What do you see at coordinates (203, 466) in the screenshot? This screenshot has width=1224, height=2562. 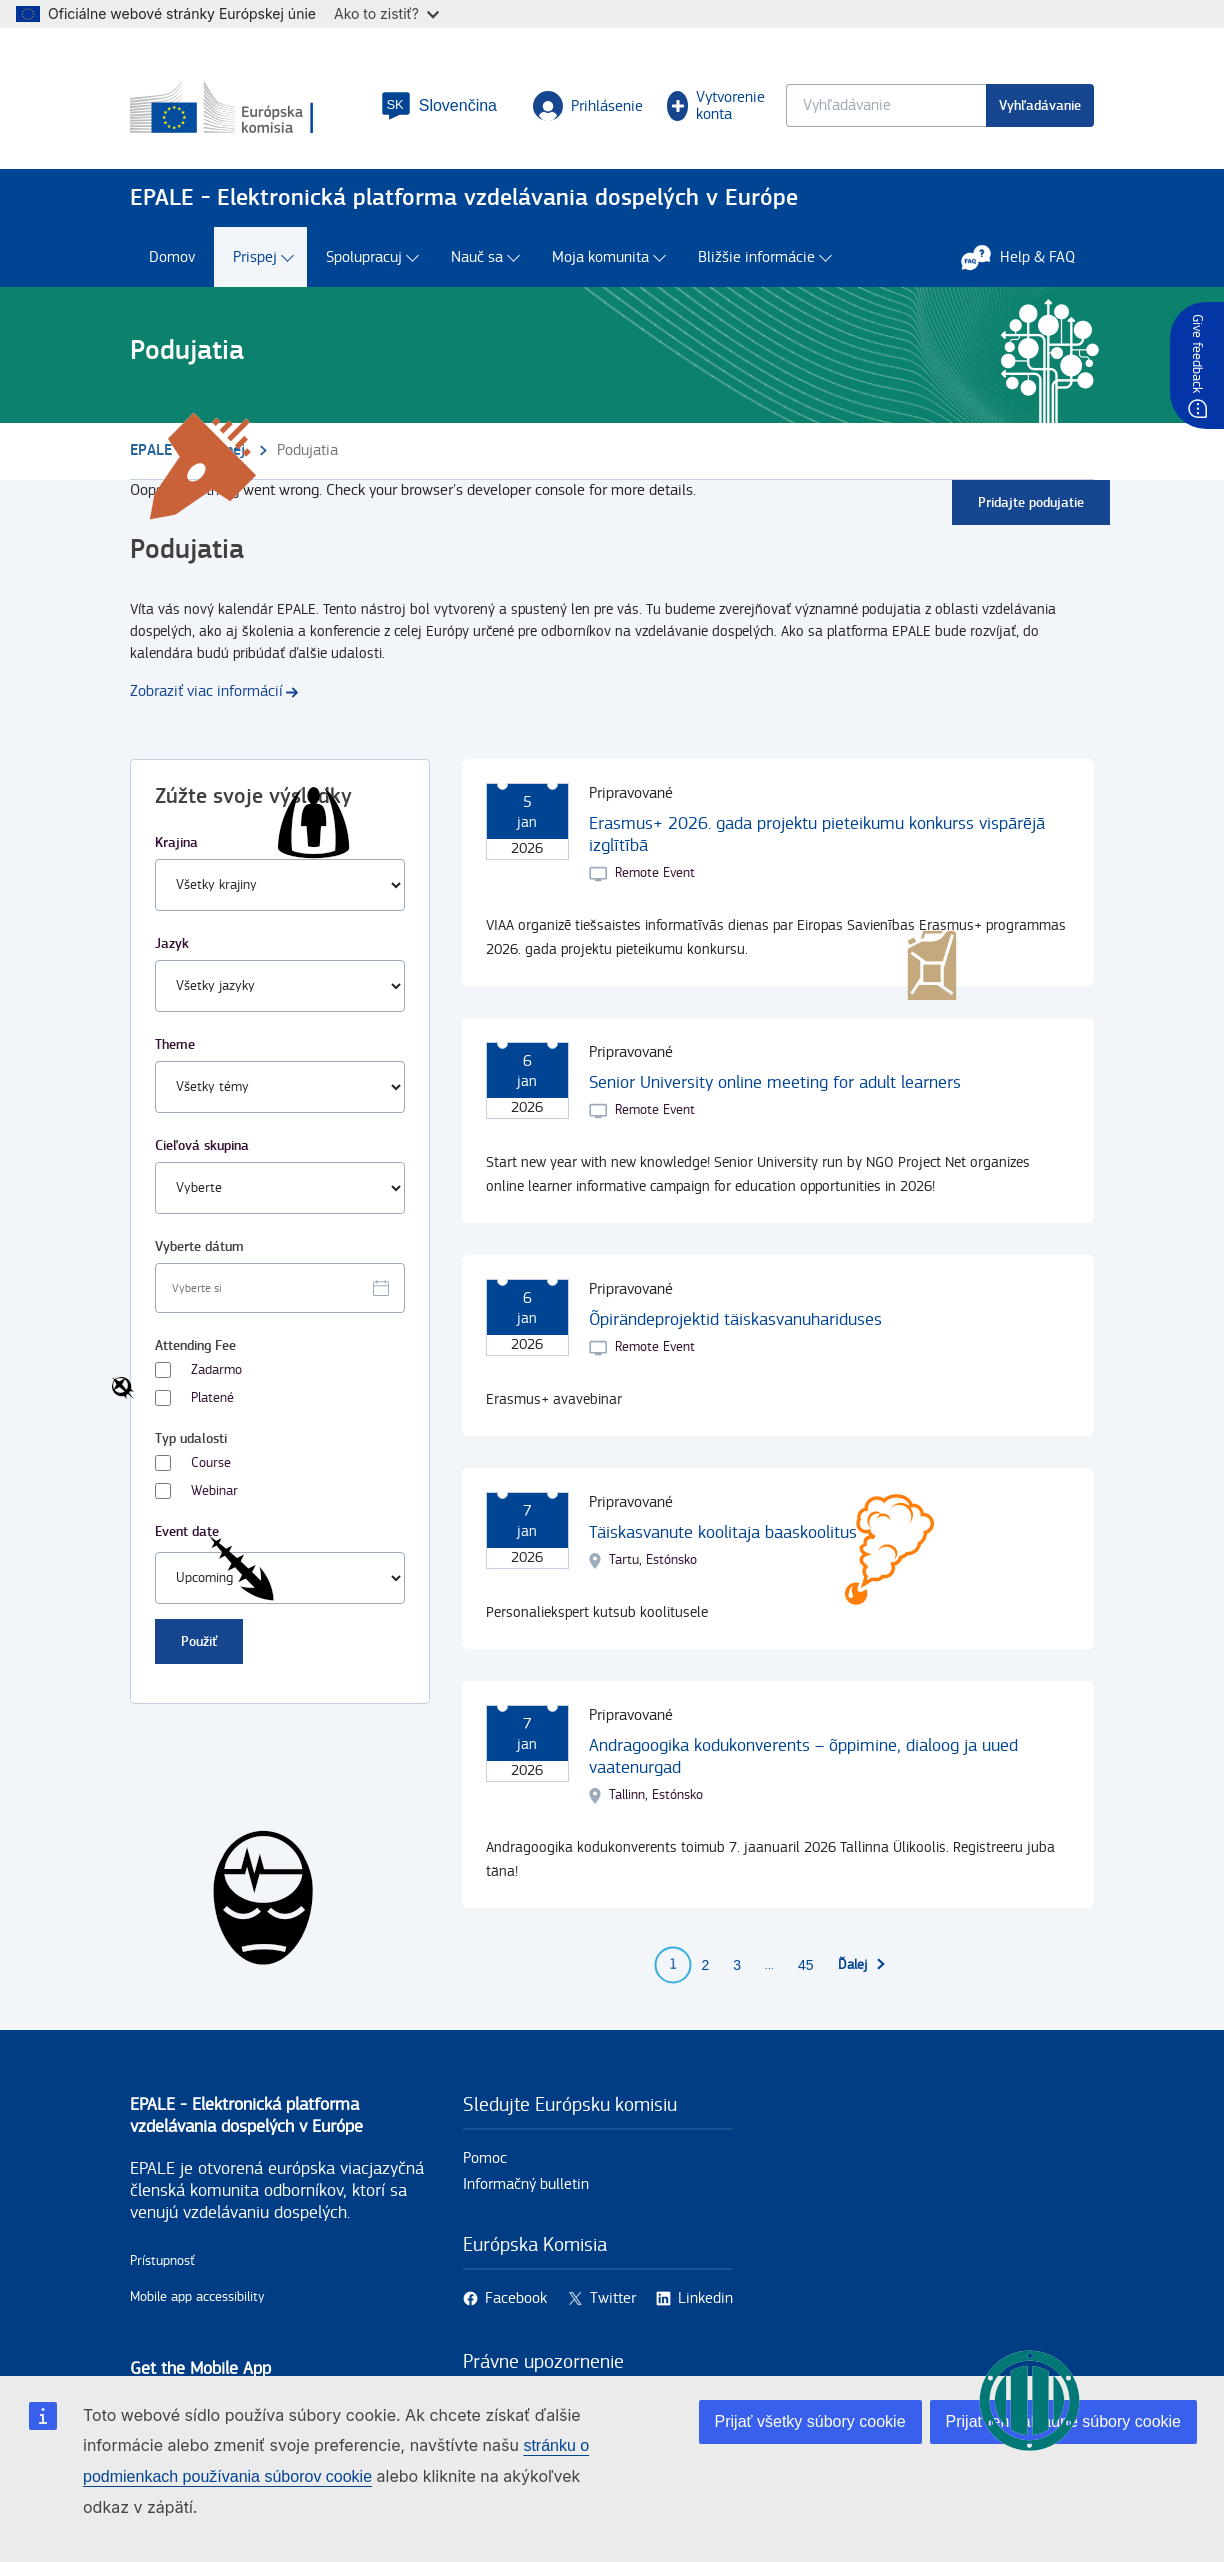 I see `select heavy fighter class or unit` at bounding box center [203, 466].